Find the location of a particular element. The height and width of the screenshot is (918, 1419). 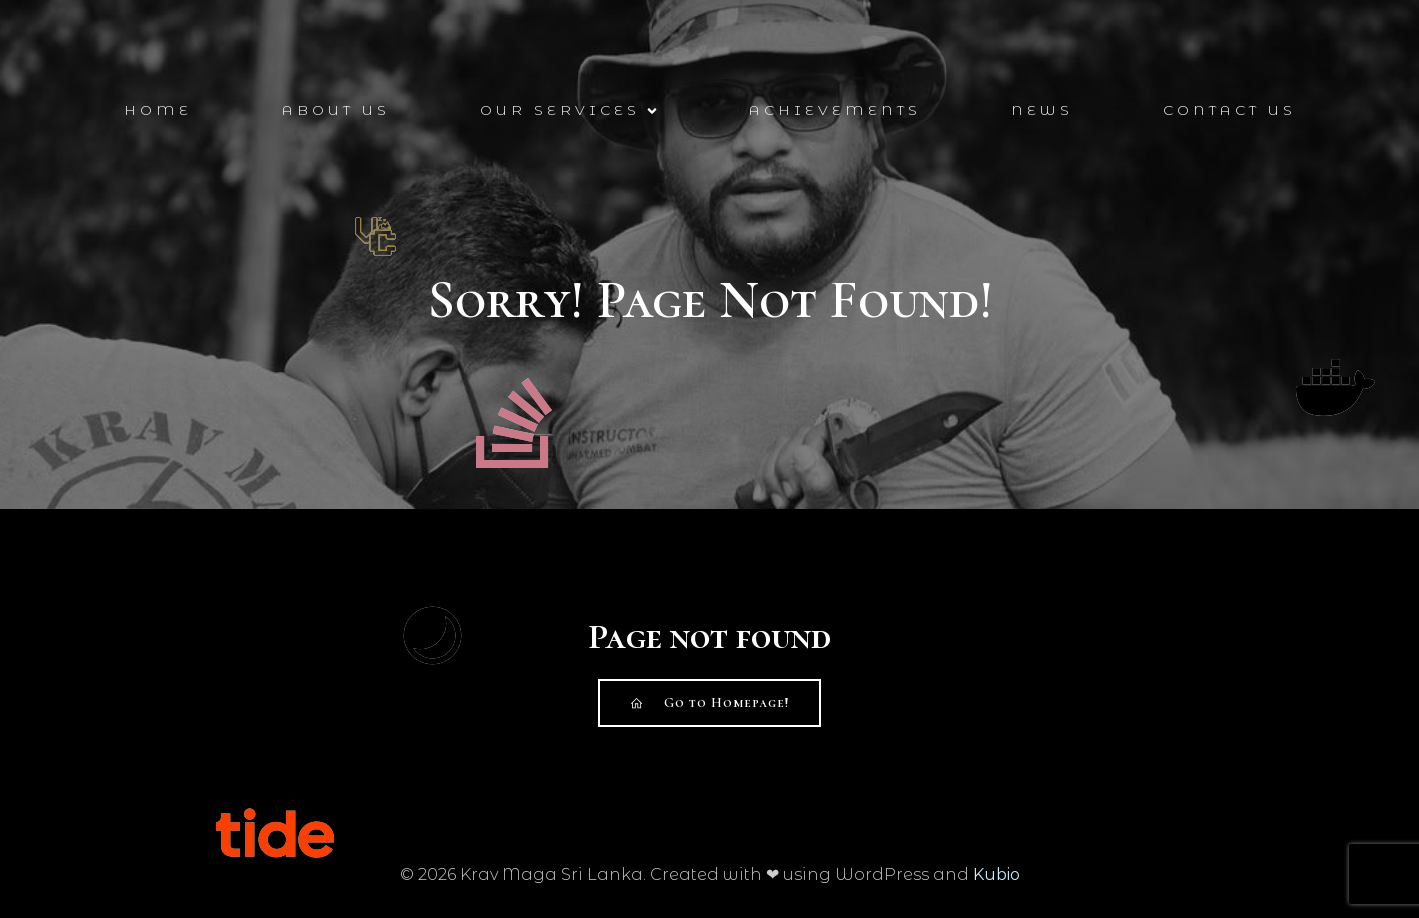

open vencord discord client mod settings is located at coordinates (375, 236).